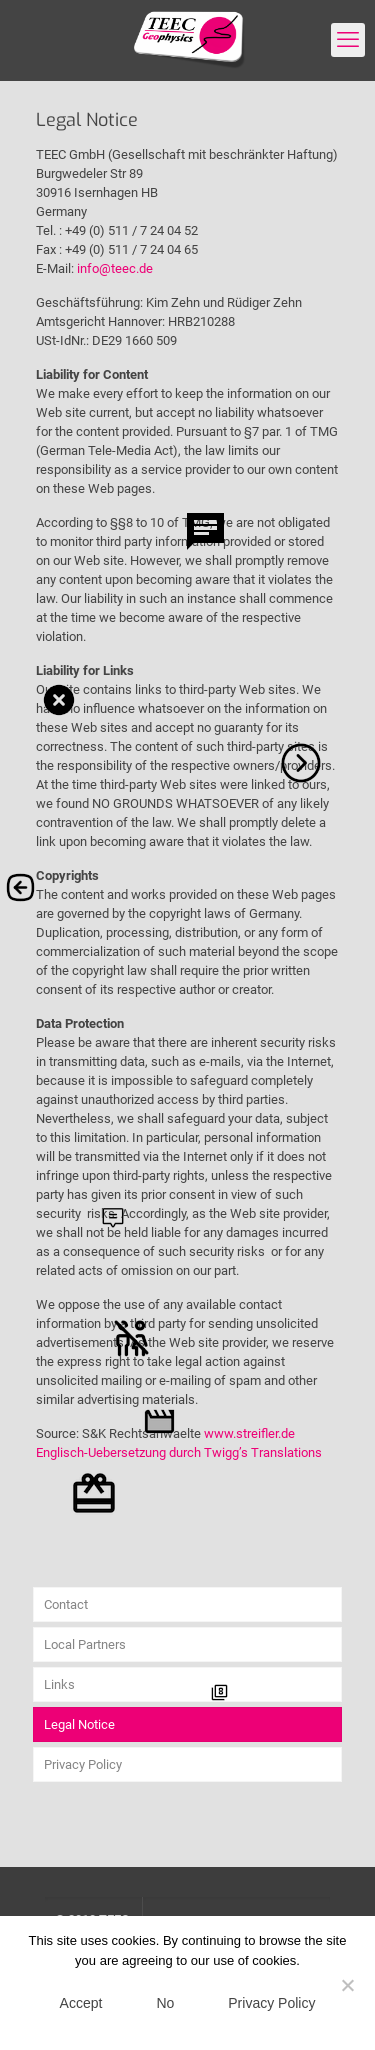 The height and width of the screenshot is (2050, 375). Describe the element at coordinates (219, 1692) in the screenshot. I see `indicates 8 images in a stack or gallery` at that location.